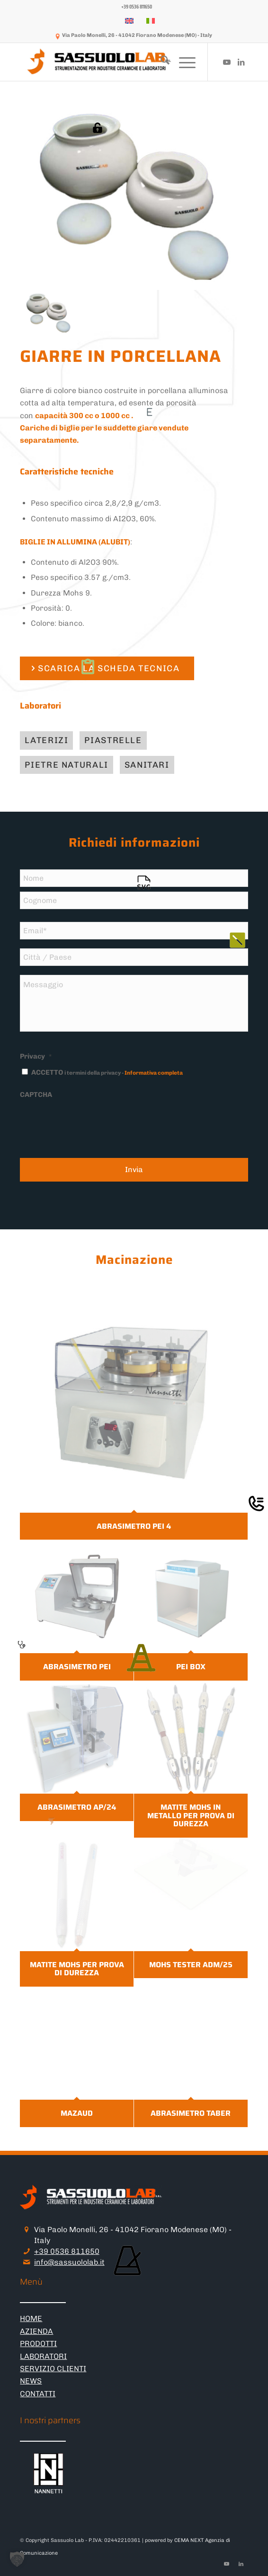  What do you see at coordinates (51, 1821) in the screenshot?
I see `indicates severe weather alert or tornado warning` at bounding box center [51, 1821].